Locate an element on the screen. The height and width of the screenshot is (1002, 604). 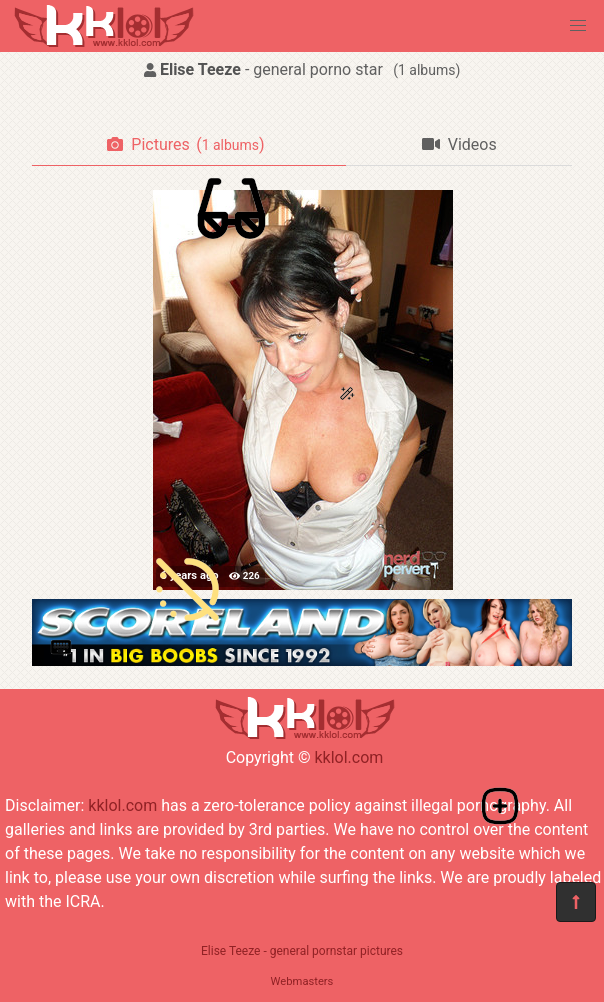
open the on-screen keyboard is located at coordinates (61, 647).